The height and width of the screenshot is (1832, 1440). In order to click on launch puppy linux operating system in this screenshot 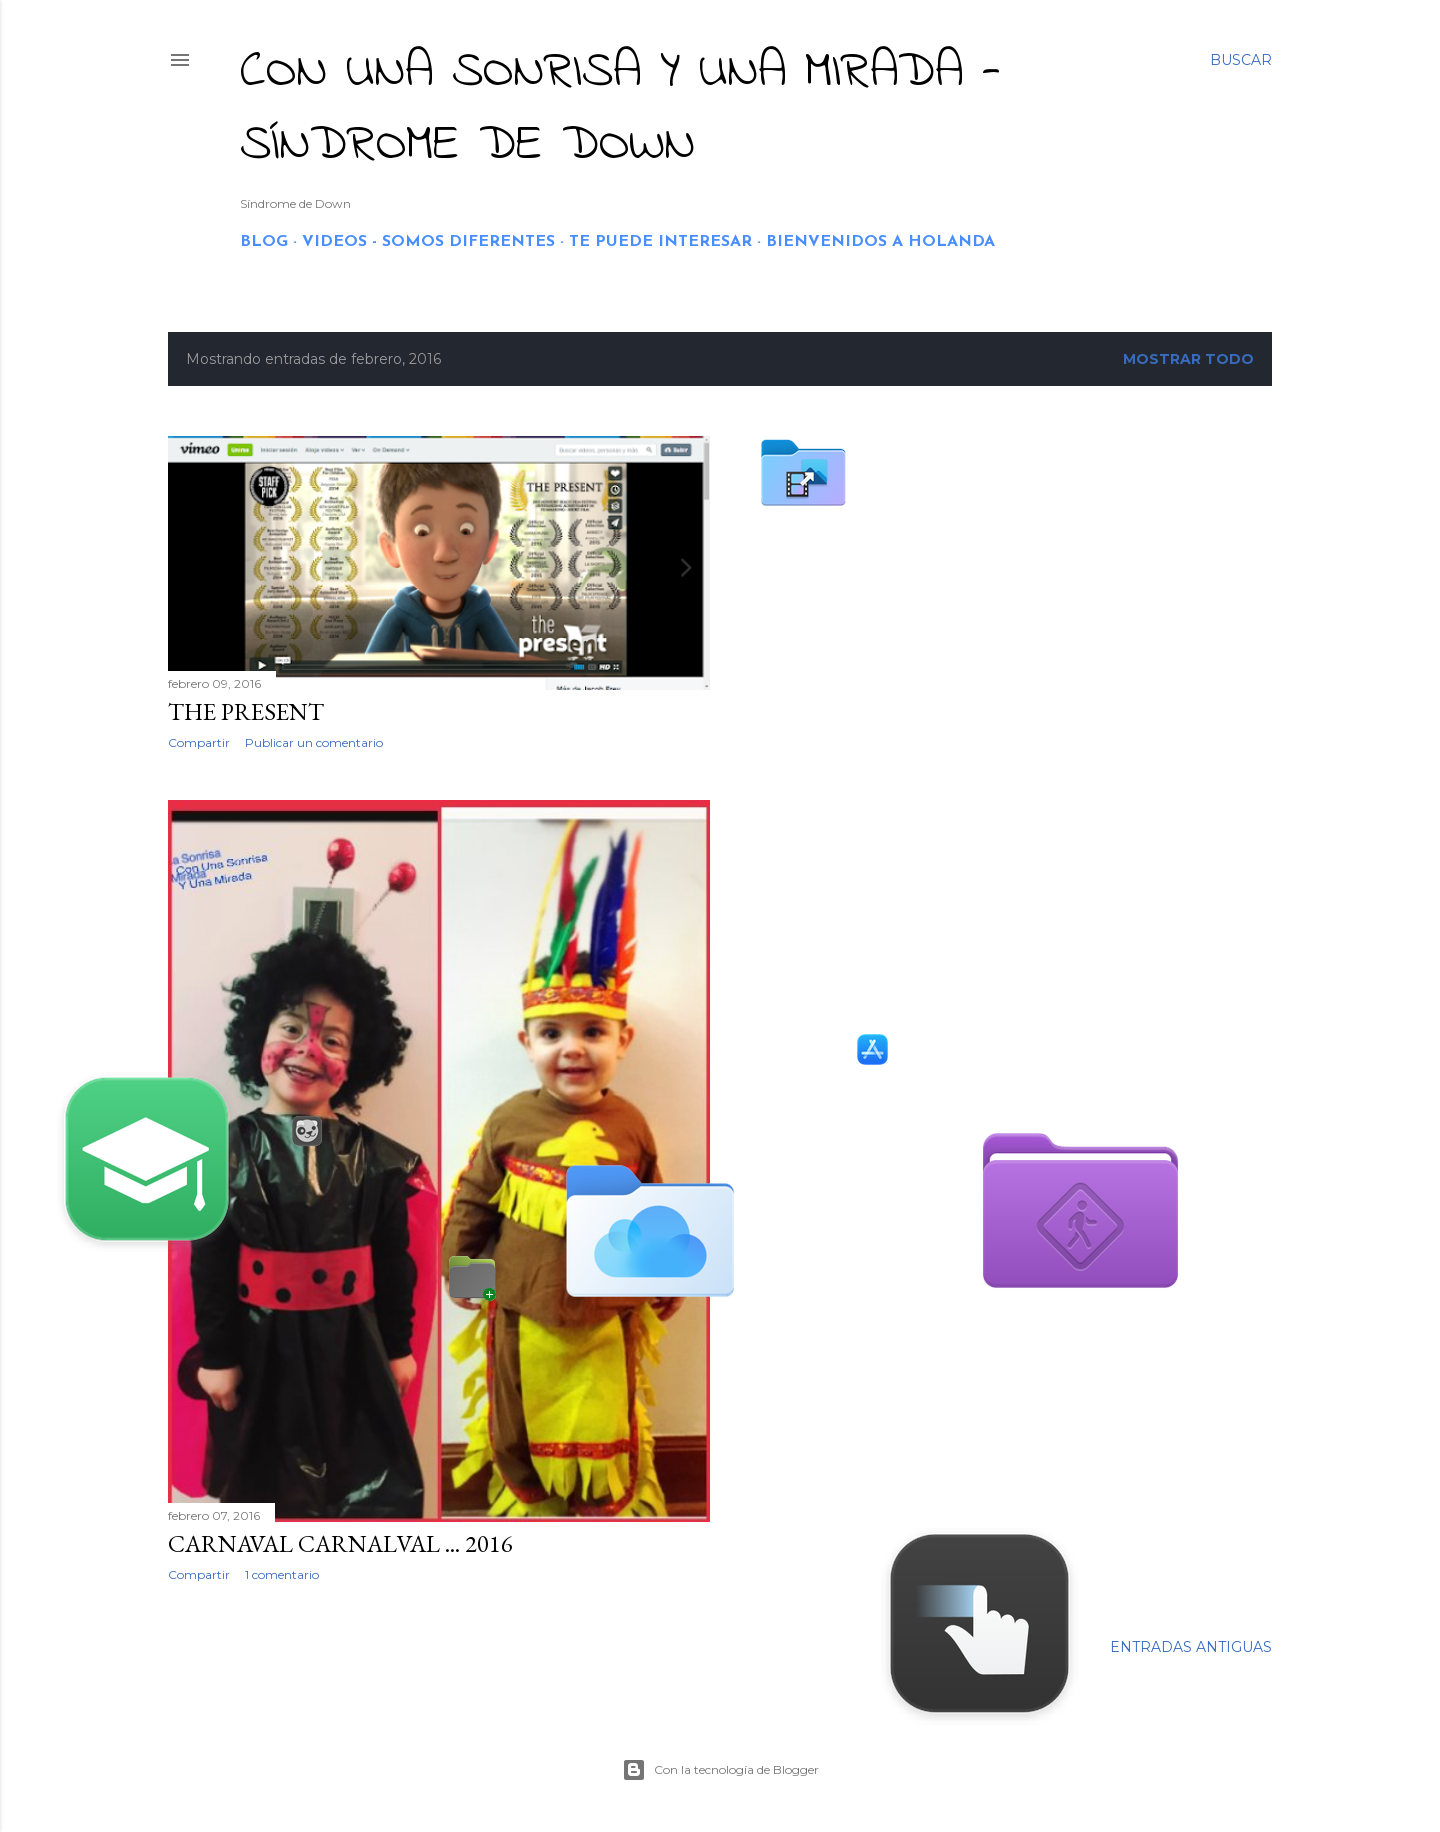, I will do `click(307, 1131)`.